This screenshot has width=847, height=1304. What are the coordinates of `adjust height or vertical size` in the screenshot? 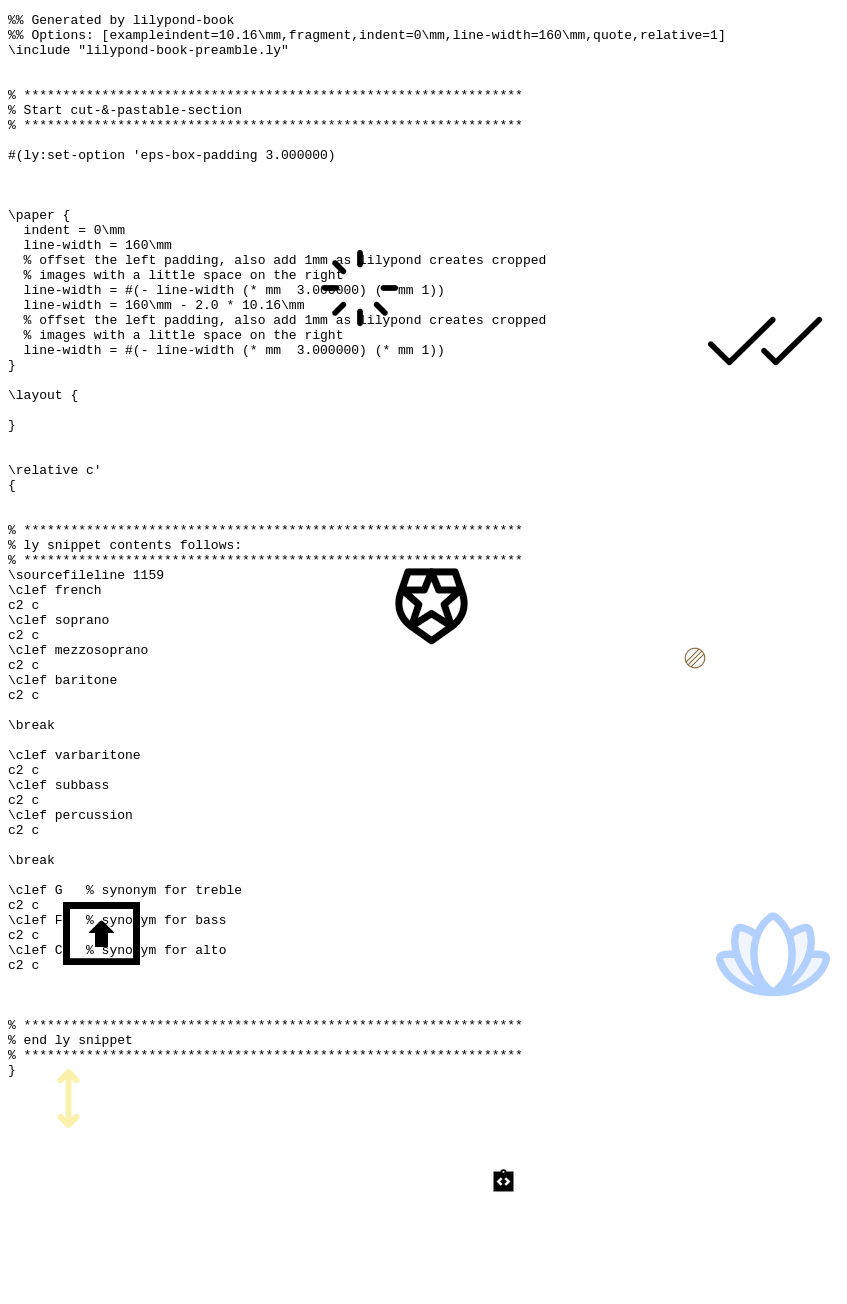 It's located at (68, 1098).